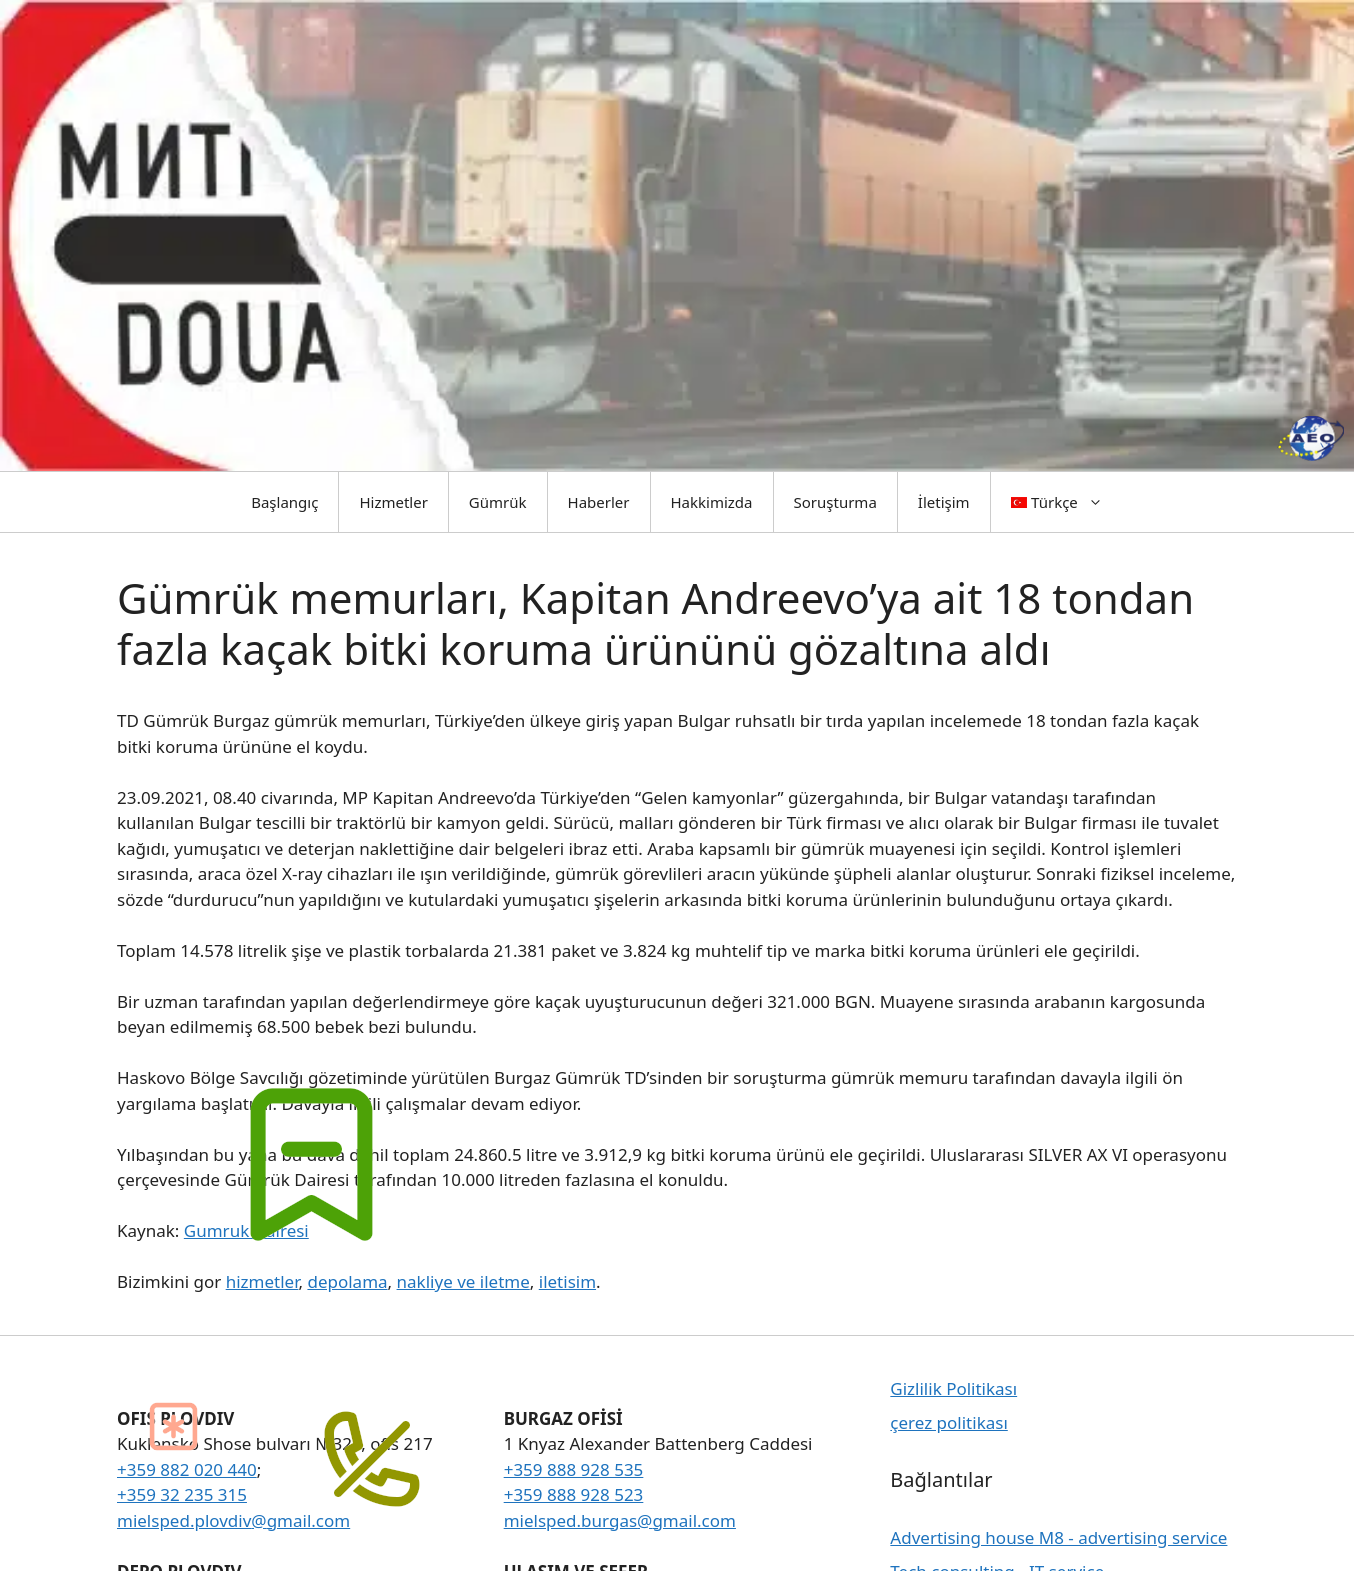  Describe the element at coordinates (311, 1164) in the screenshot. I see `remove from saved bookmarks` at that location.